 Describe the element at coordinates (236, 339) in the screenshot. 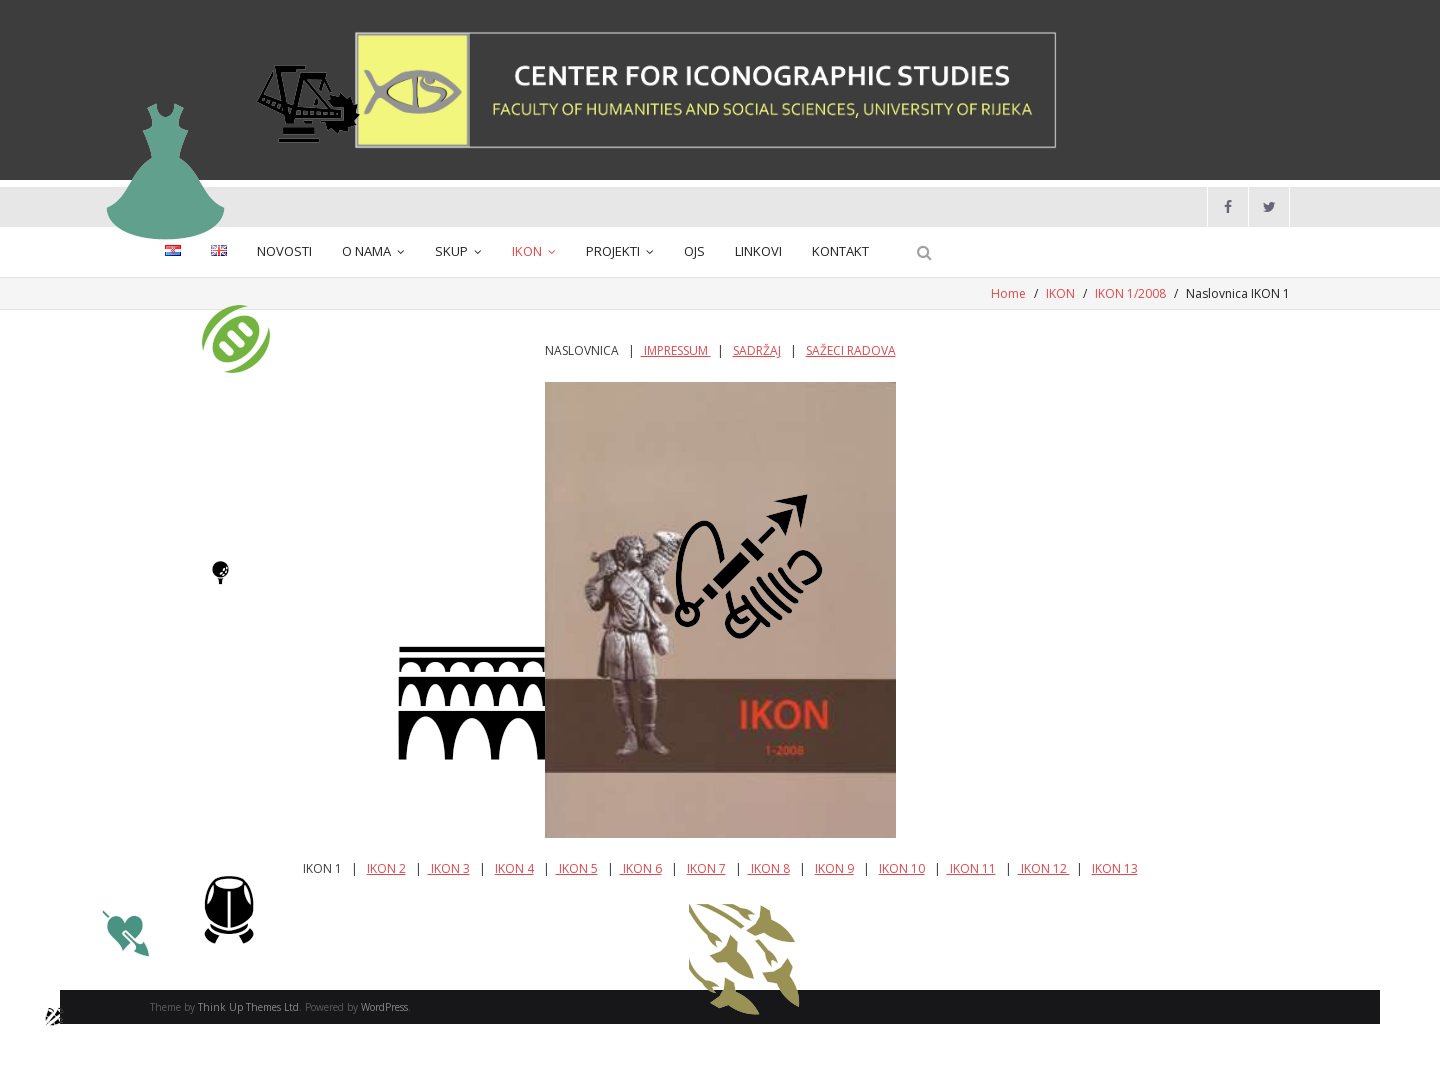

I see `abstract logo or brand identity element` at that location.